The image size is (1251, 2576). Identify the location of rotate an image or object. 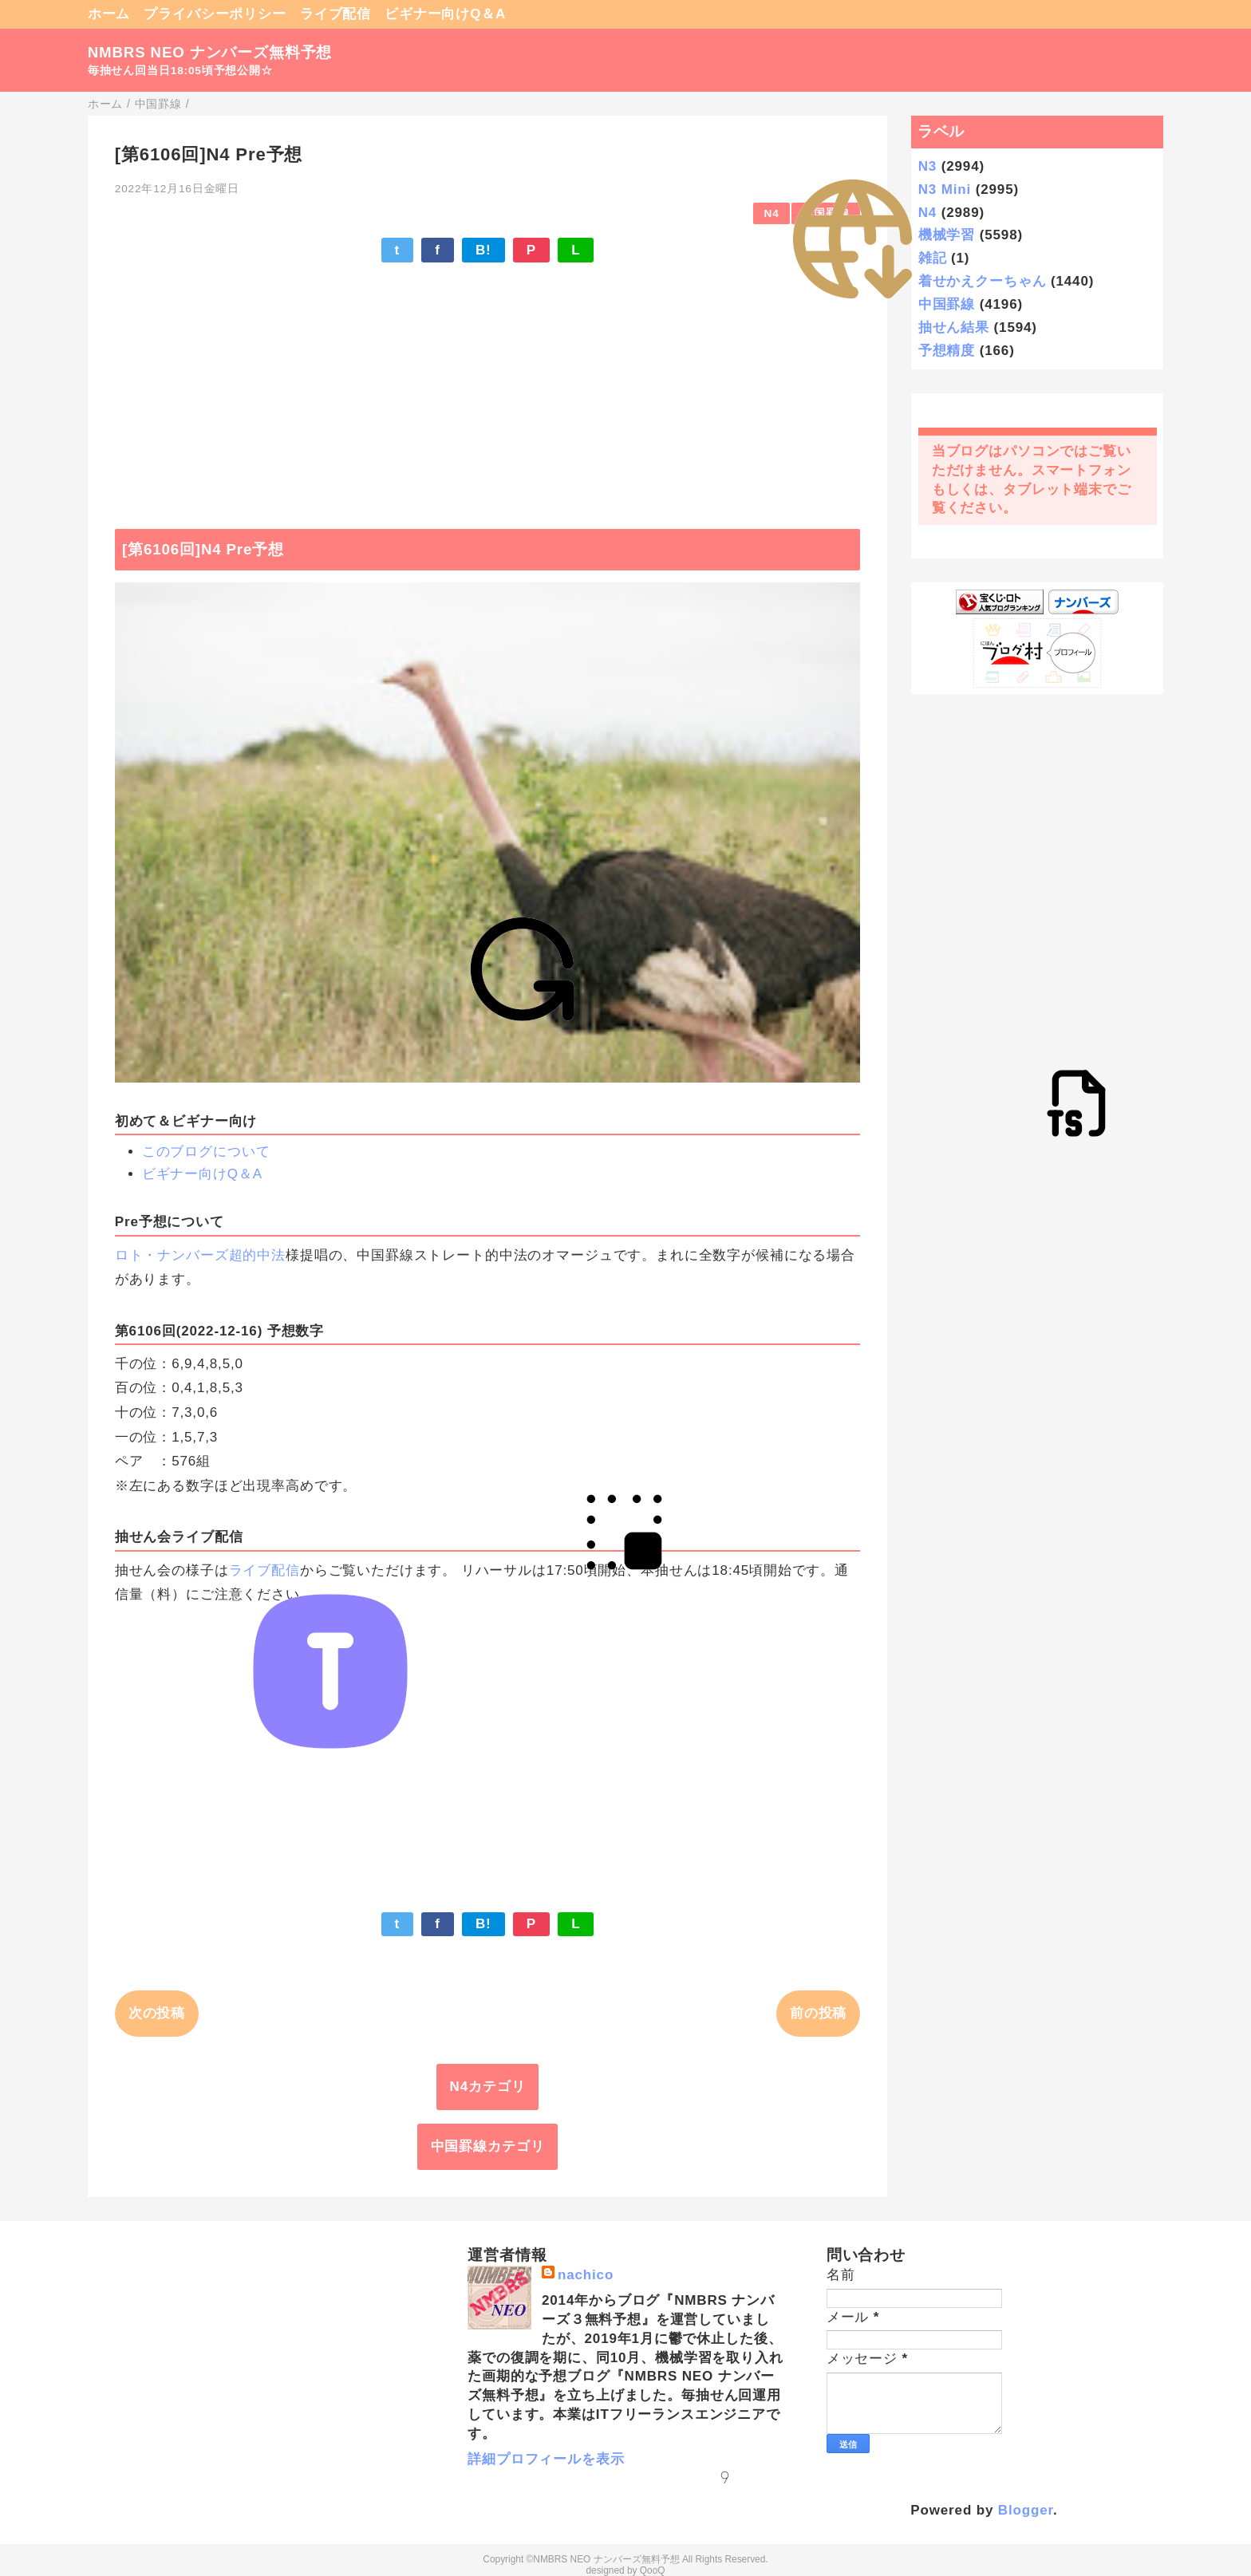
(522, 968).